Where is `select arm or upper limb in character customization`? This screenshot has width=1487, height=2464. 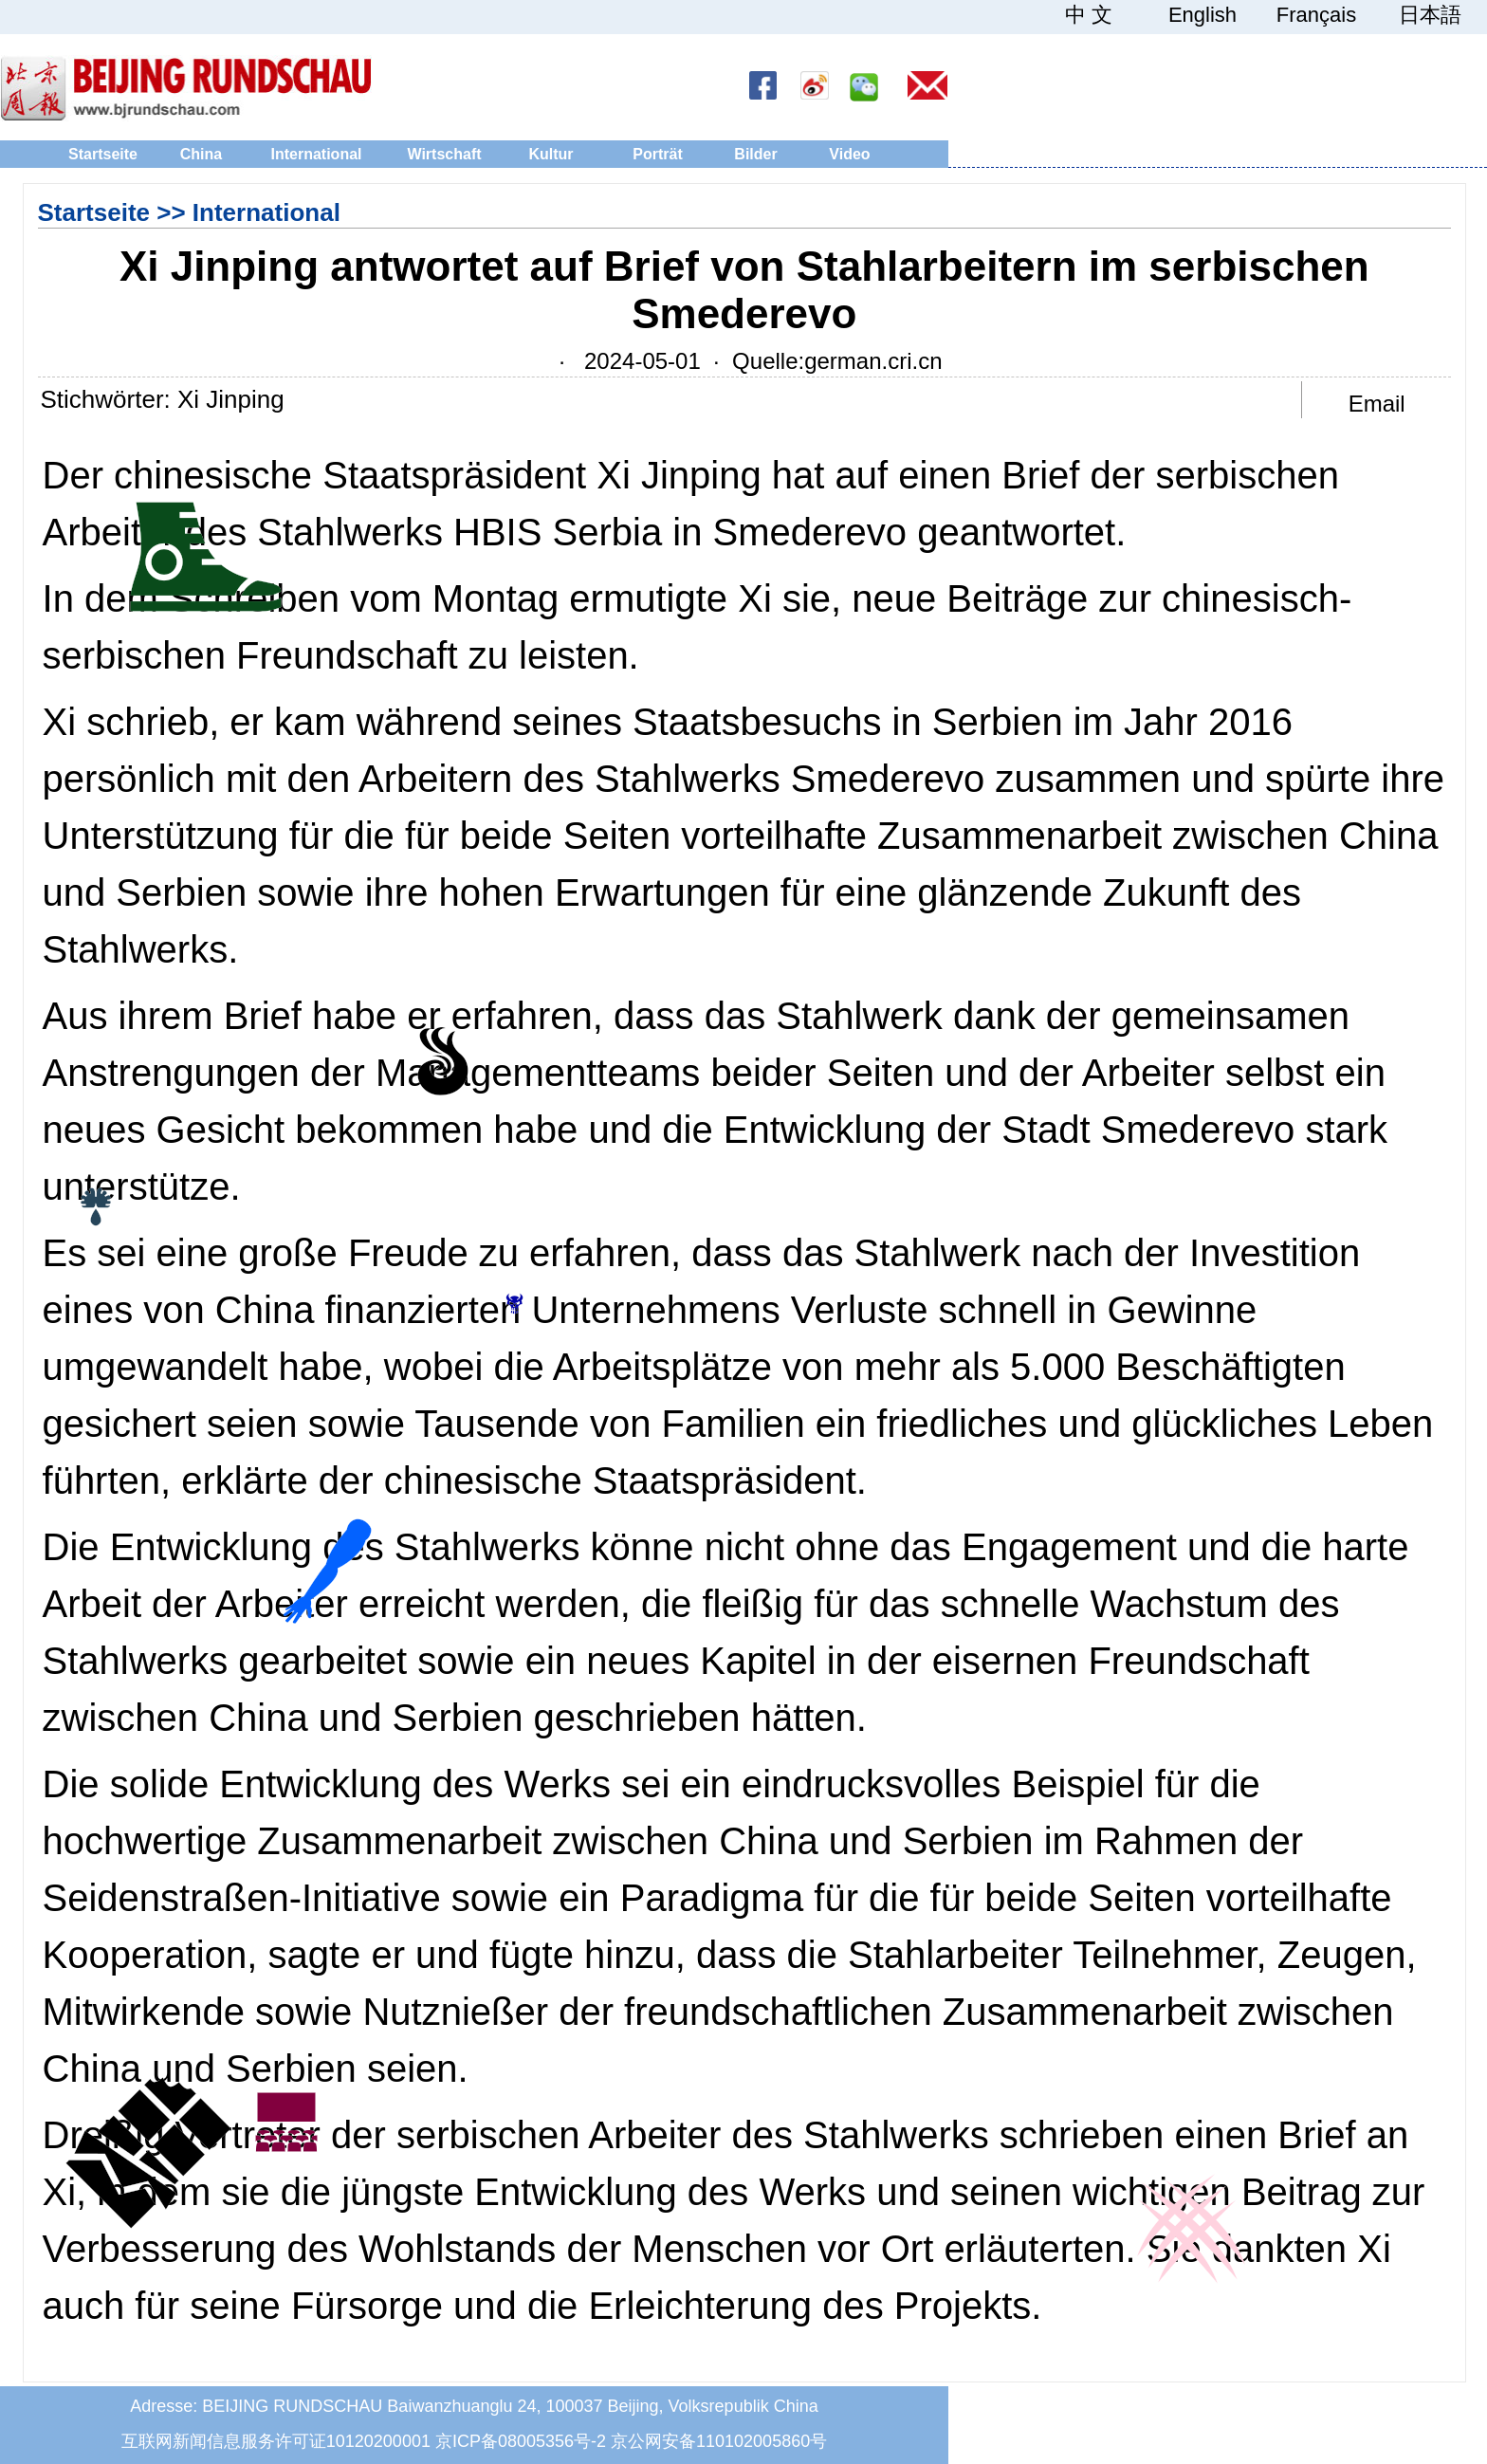
select arm or upper limb in character customization is located at coordinates (327, 1572).